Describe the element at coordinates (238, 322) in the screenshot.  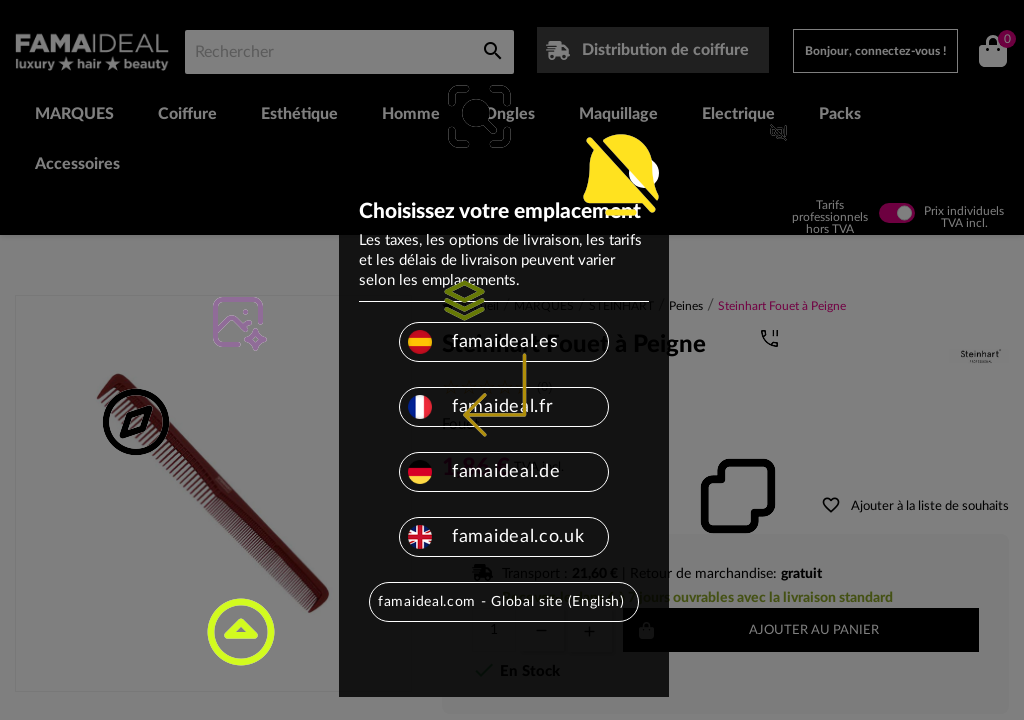
I see `enhance photo with AI or magic effects` at that location.